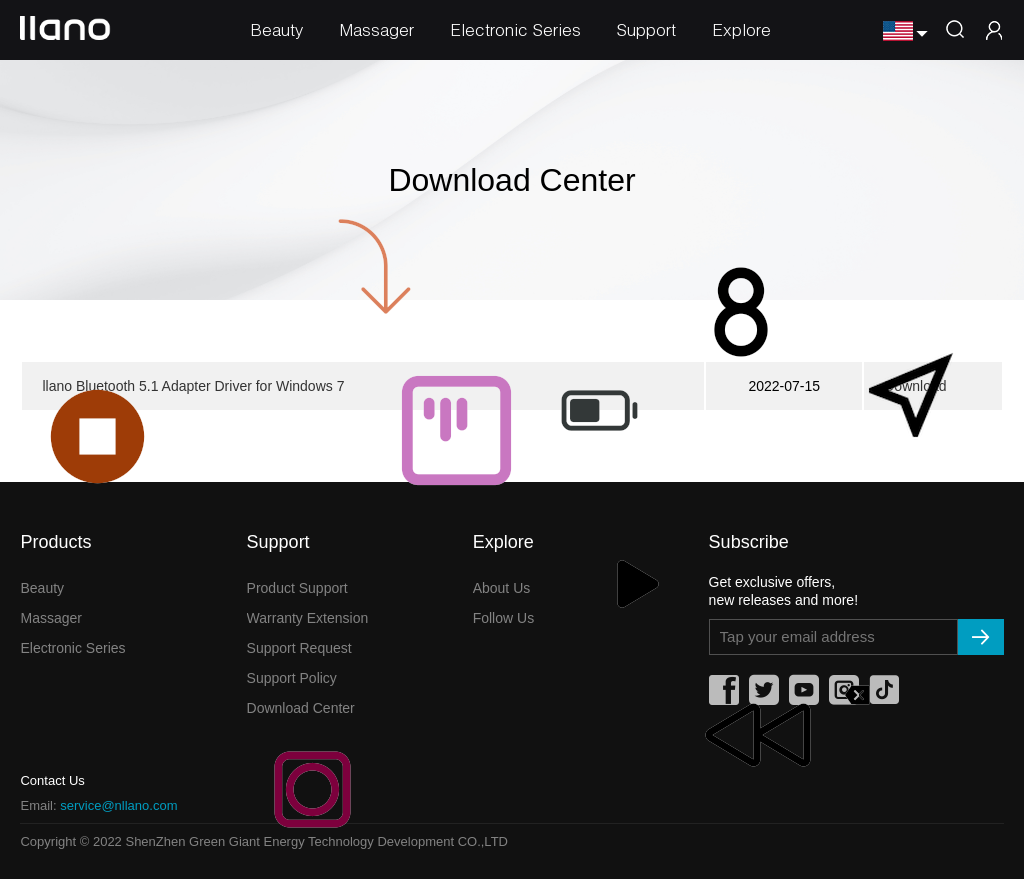 This screenshot has width=1024, height=879. Describe the element at coordinates (456, 430) in the screenshot. I see `align content to top-left corner` at that location.